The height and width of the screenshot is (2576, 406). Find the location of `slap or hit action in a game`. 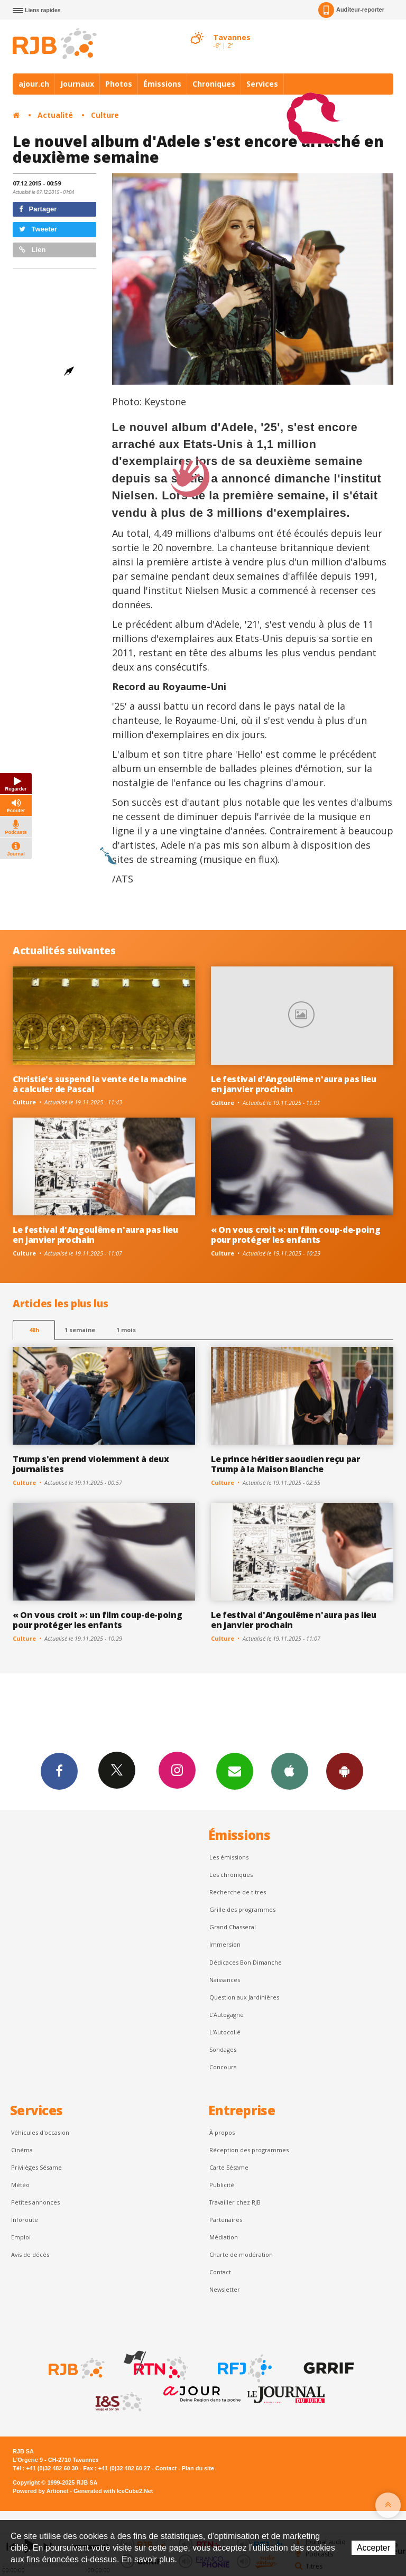

slap or hit action in a game is located at coordinates (189, 477).